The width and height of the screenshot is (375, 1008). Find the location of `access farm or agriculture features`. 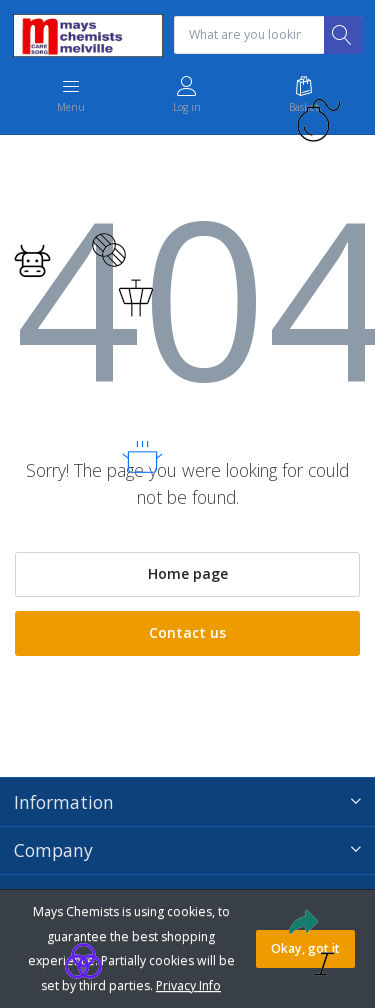

access farm or agriculture features is located at coordinates (32, 261).